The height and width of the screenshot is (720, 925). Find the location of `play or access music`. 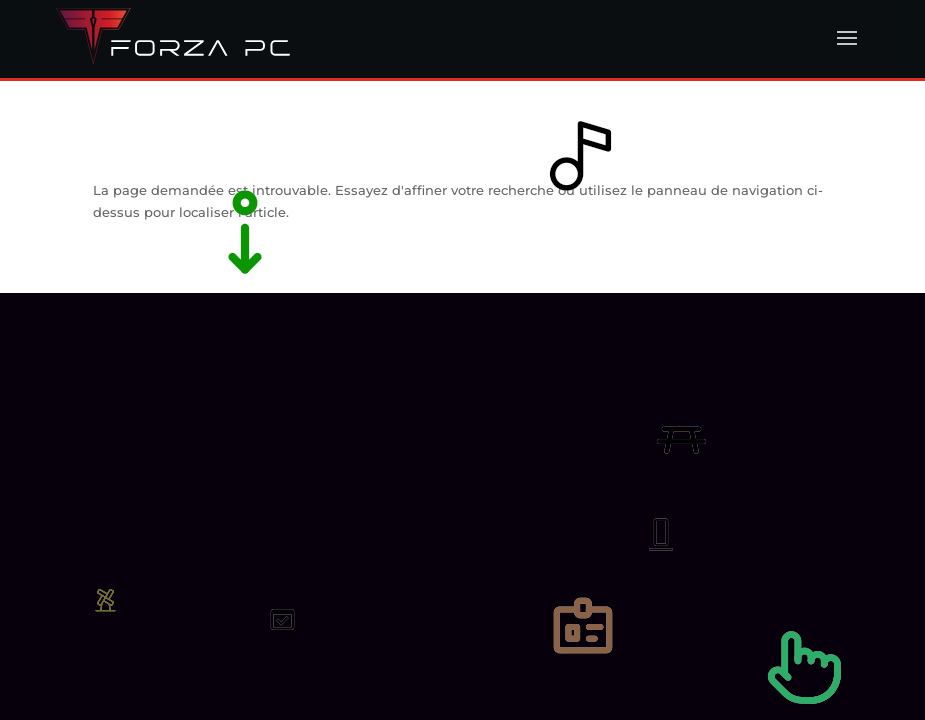

play or access music is located at coordinates (580, 154).